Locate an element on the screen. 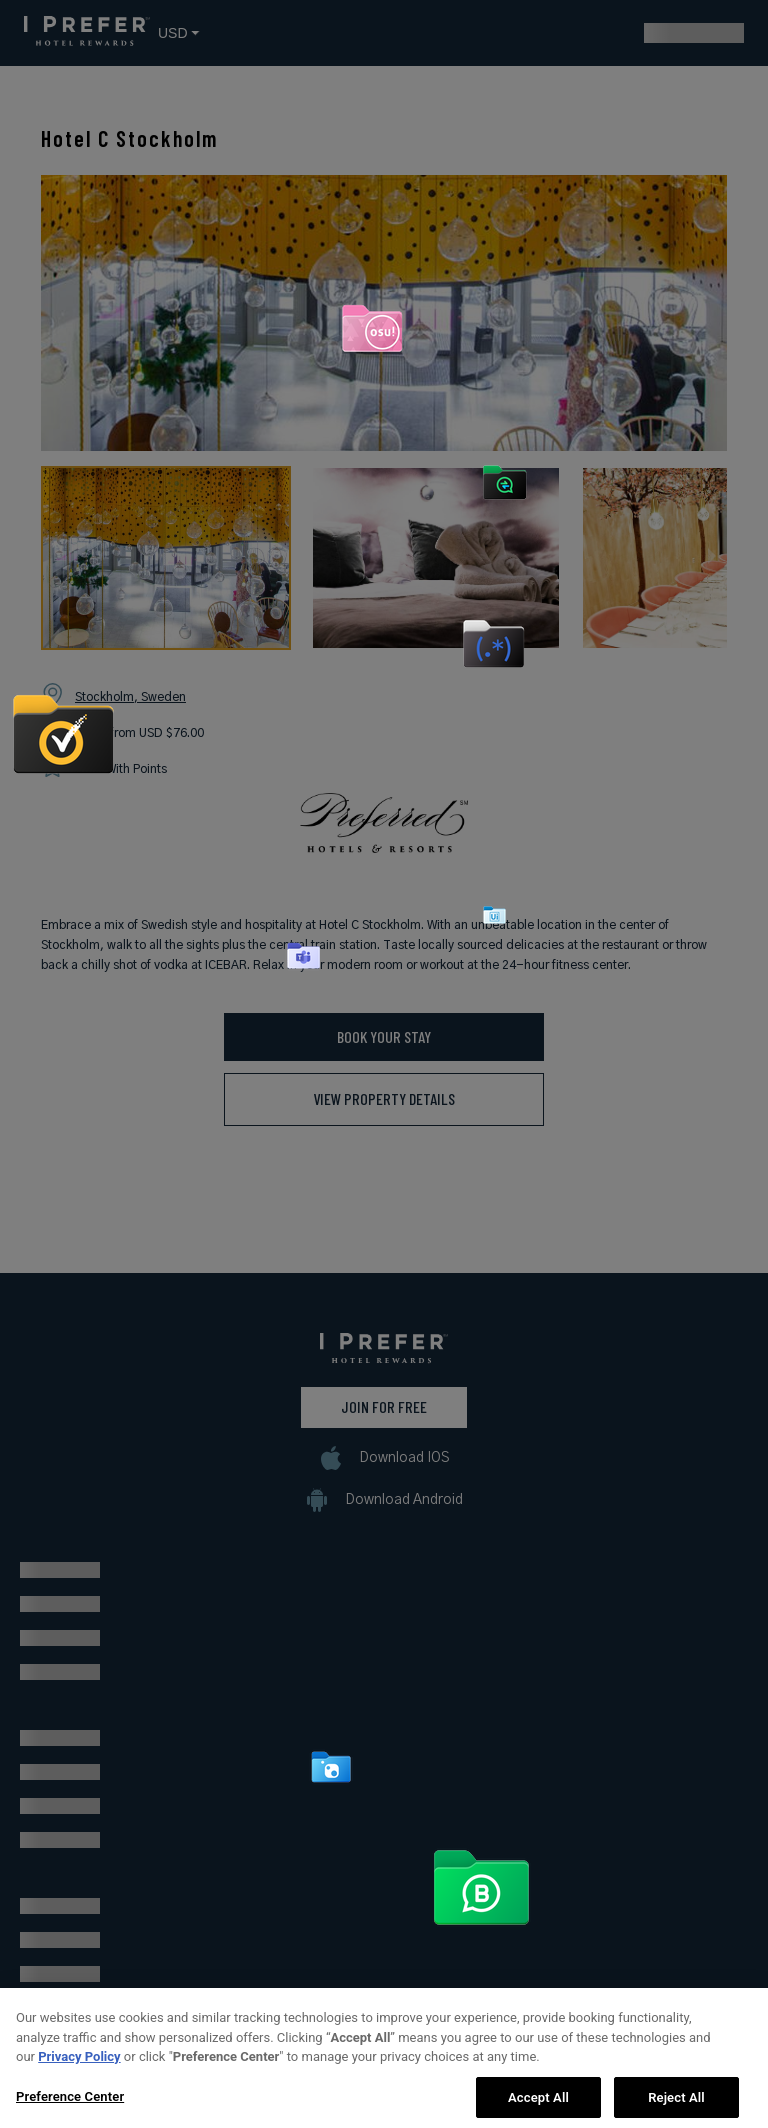 This screenshot has width=768, height=2128. folder containing NuGet packages is located at coordinates (331, 1768).